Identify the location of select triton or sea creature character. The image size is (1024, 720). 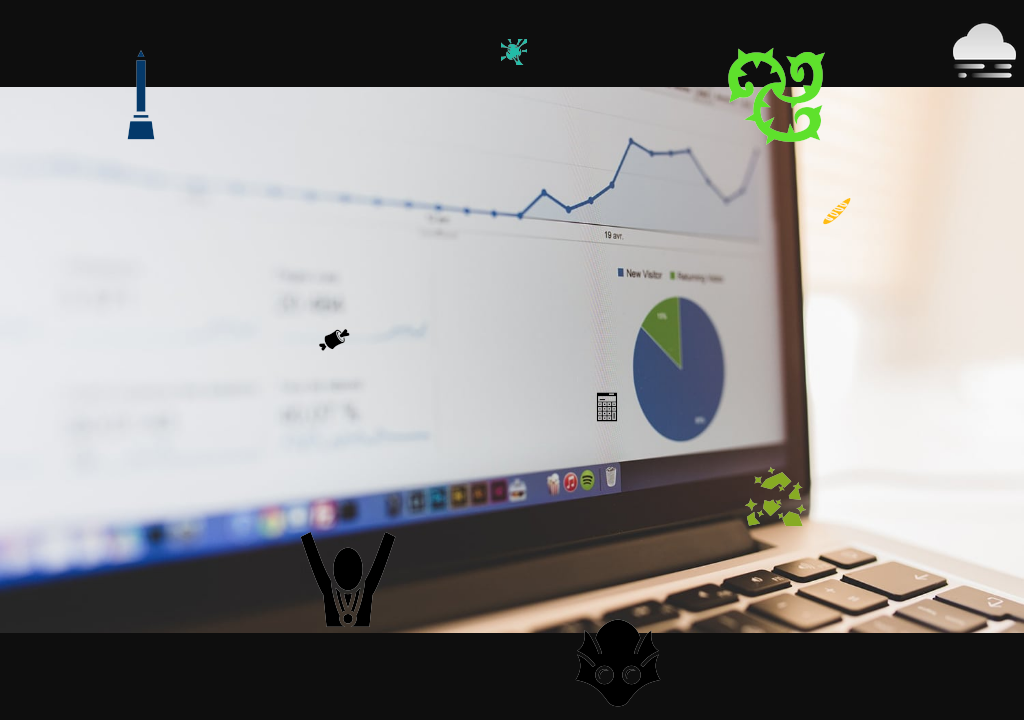
(618, 663).